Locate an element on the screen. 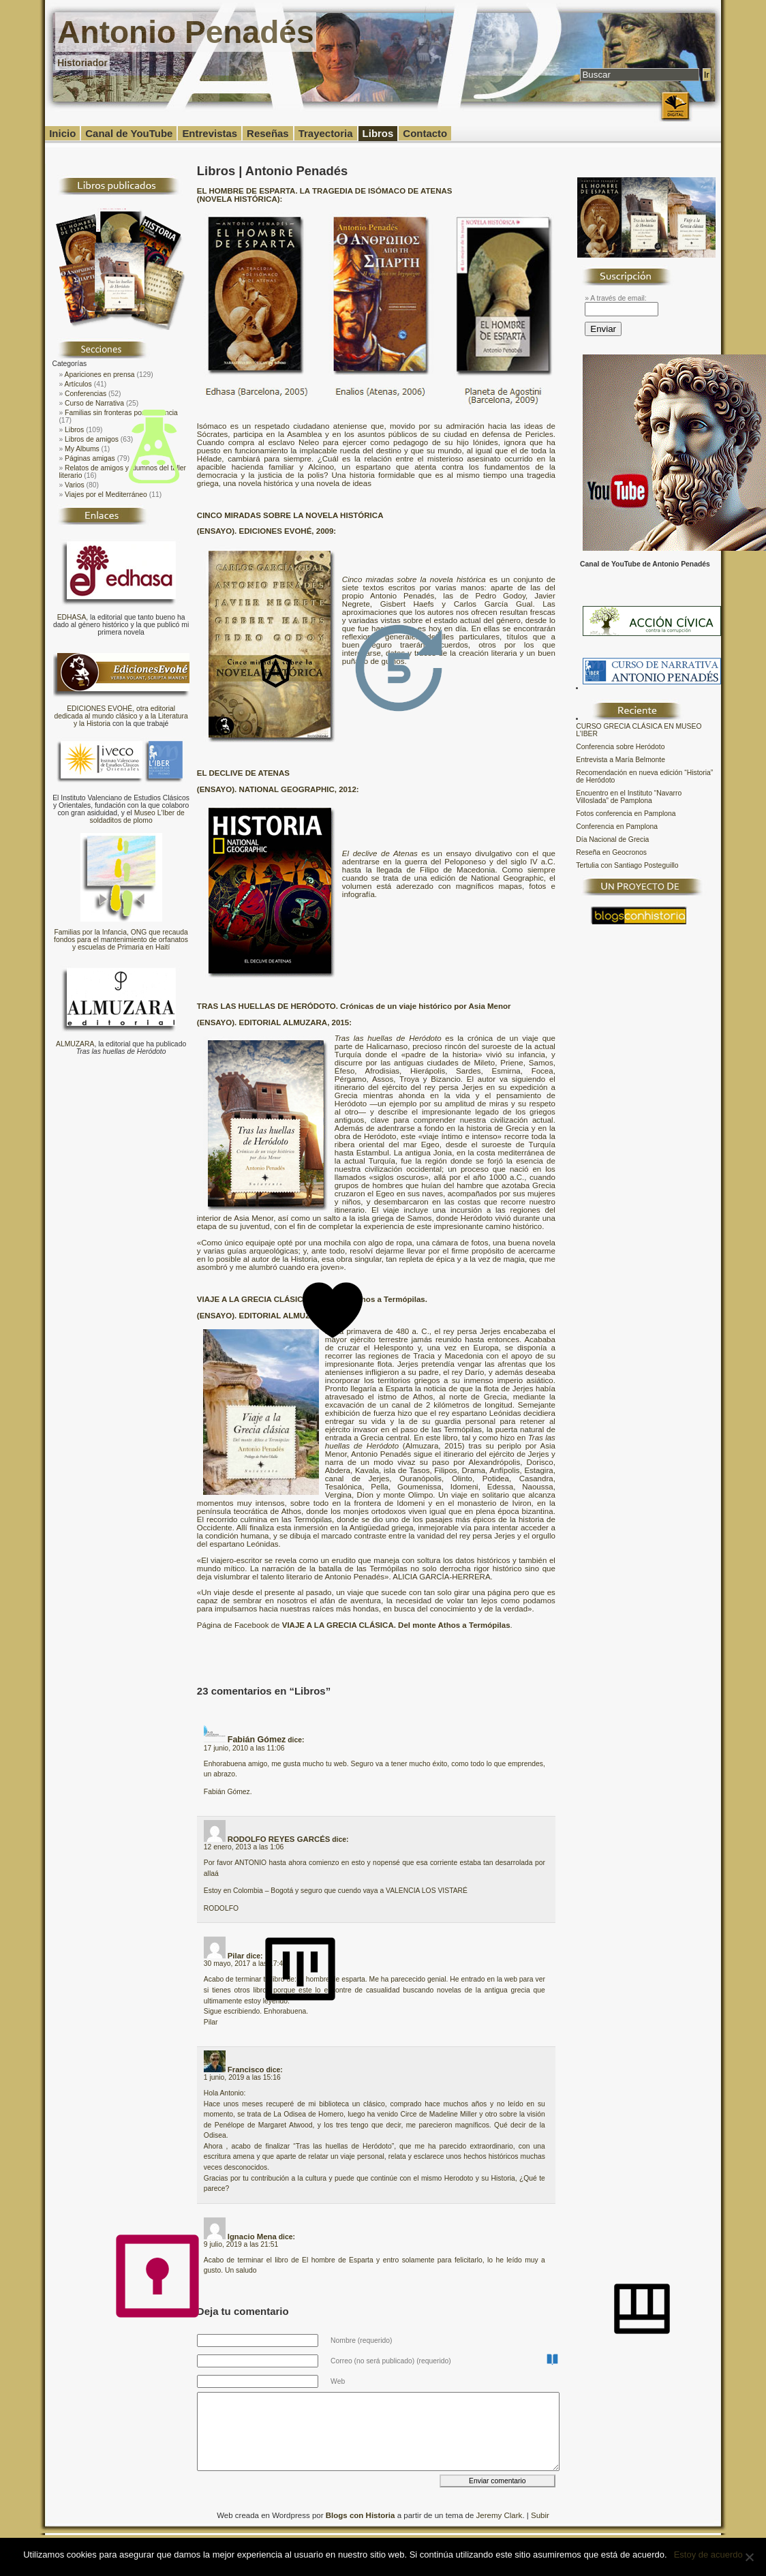 The height and width of the screenshot is (2576, 766). angularjs framework logo is located at coordinates (275, 671).